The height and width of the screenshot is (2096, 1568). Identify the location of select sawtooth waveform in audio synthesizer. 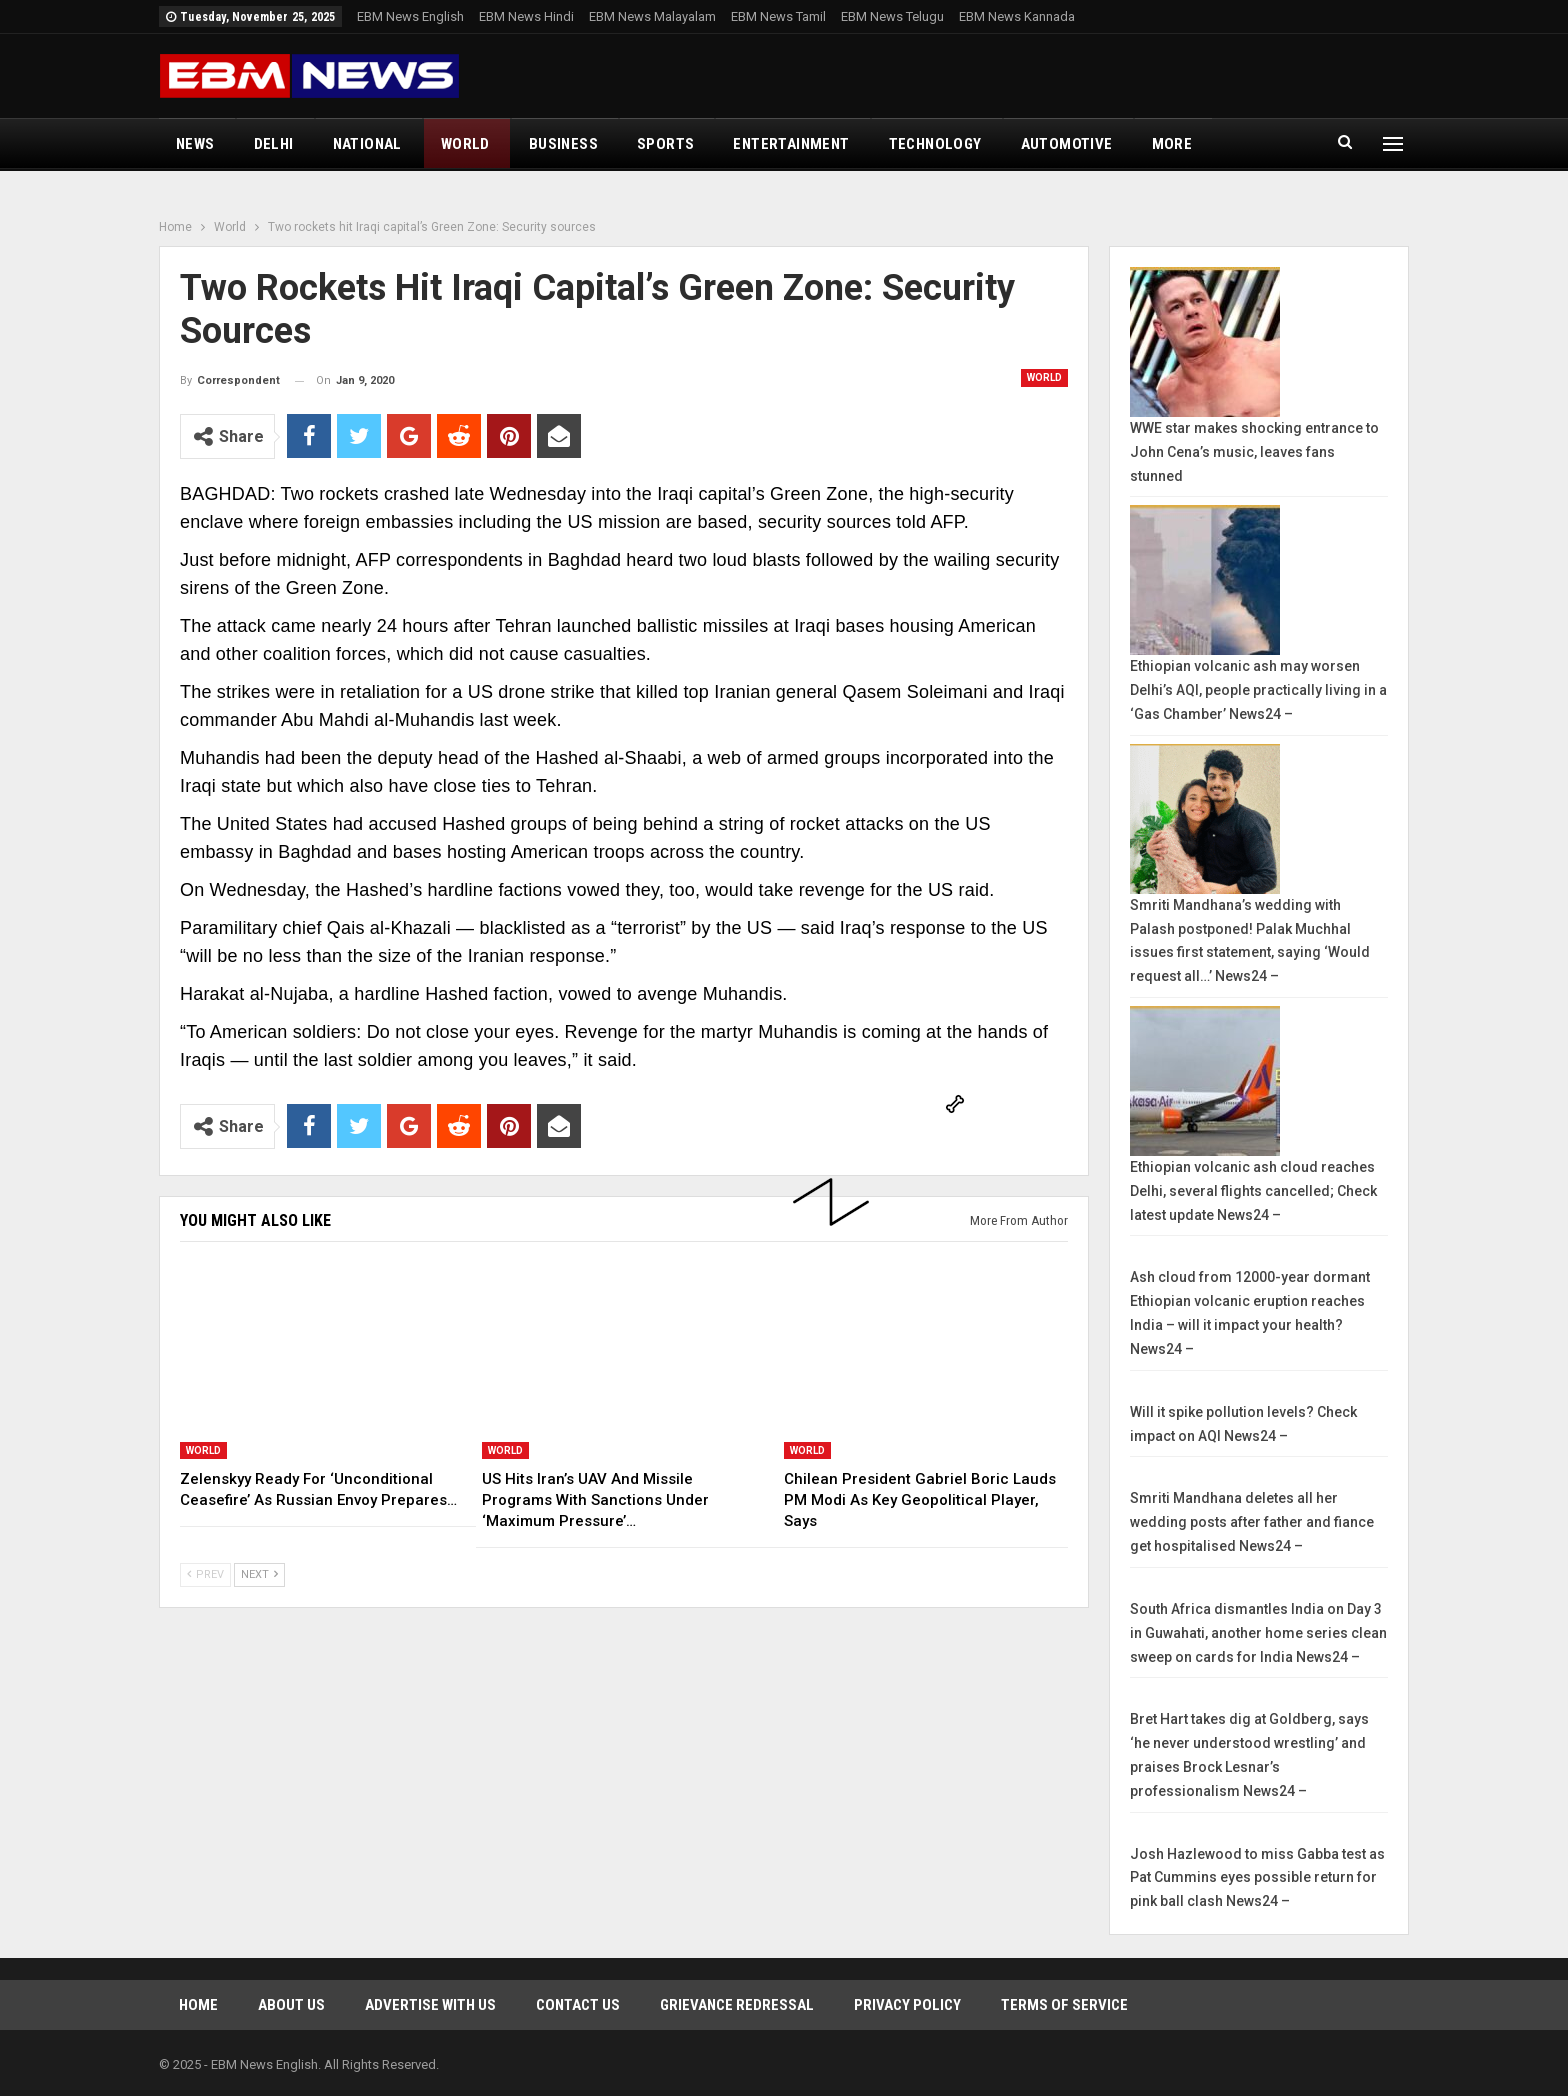
(831, 1202).